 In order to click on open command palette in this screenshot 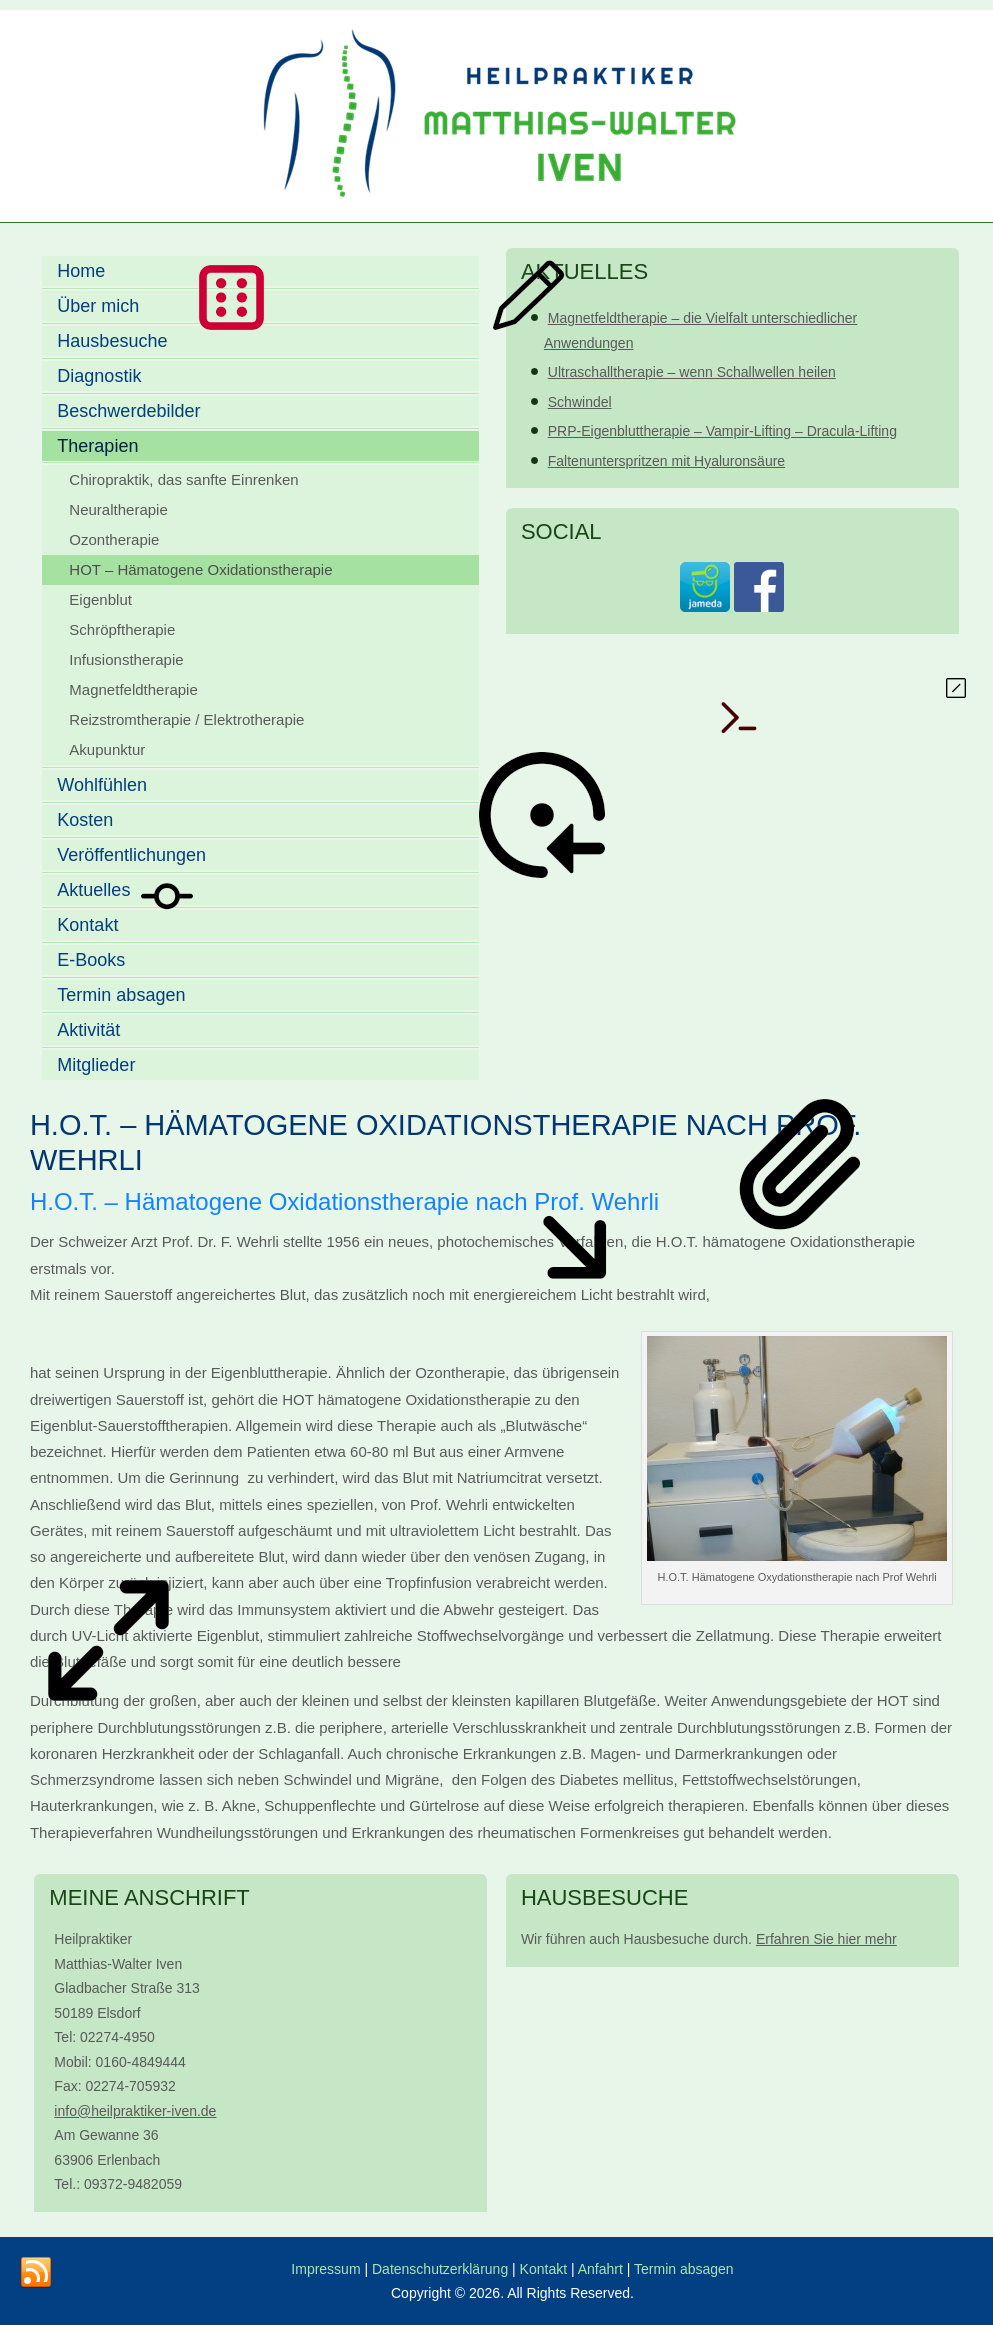, I will do `click(738, 717)`.